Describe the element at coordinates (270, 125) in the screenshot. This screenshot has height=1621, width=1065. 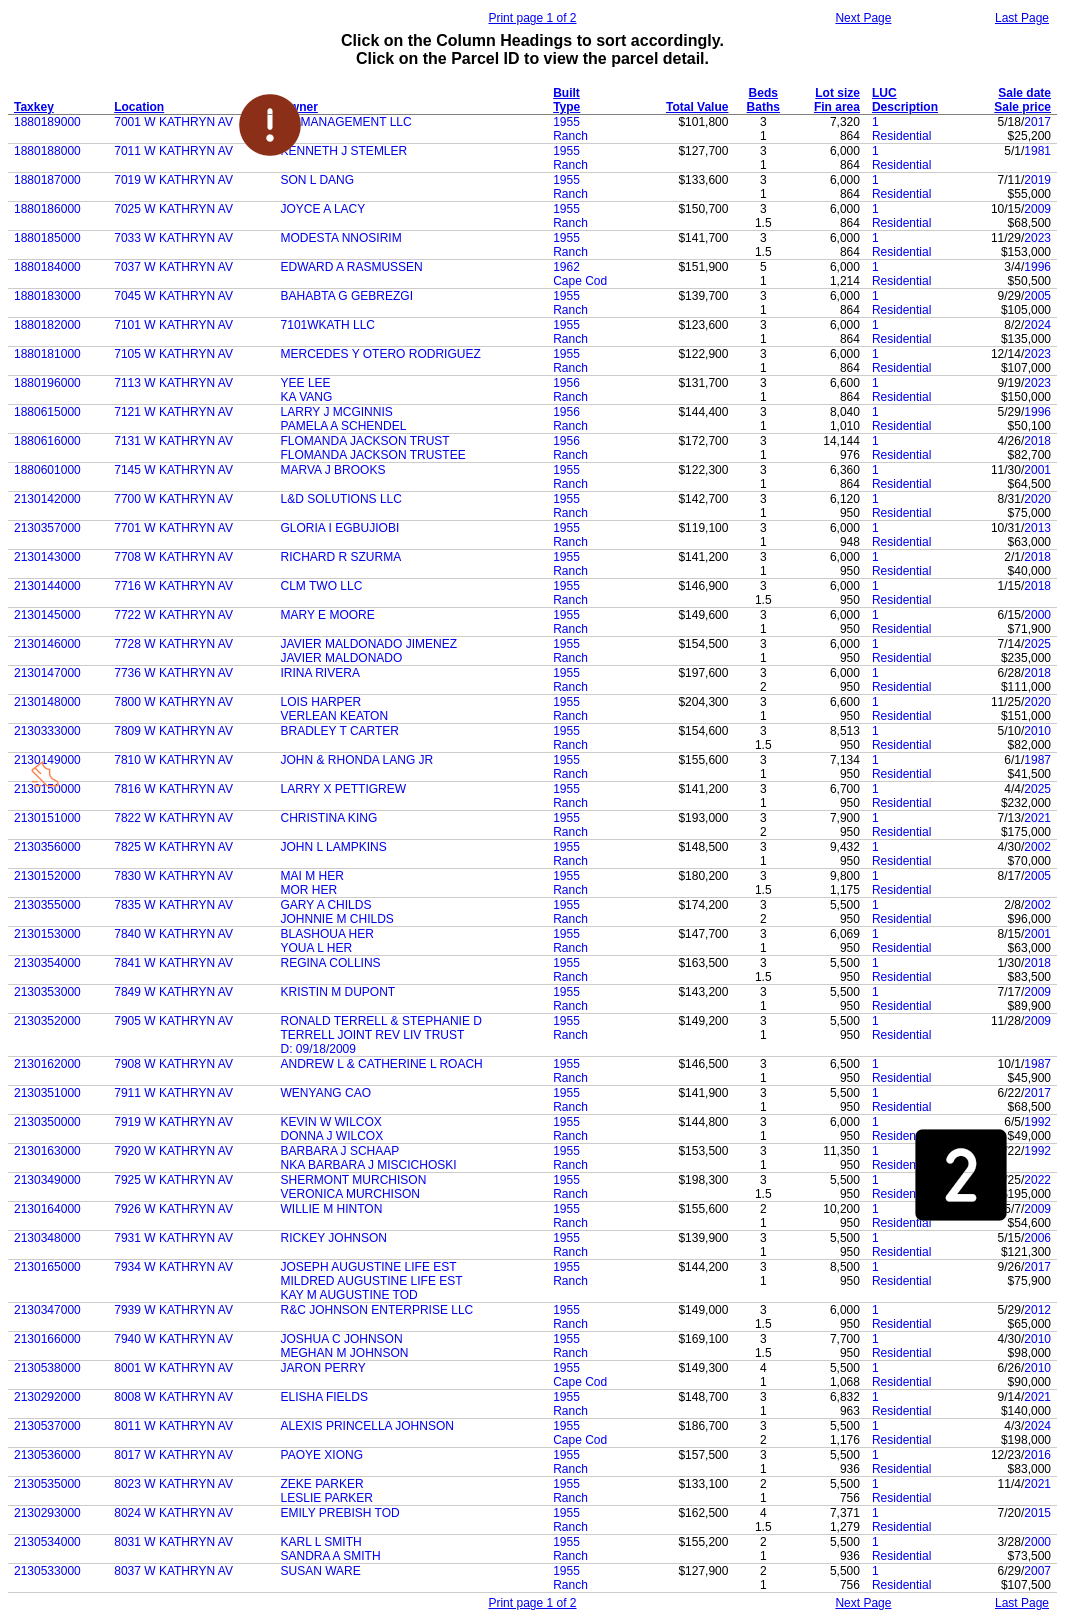
I see `indicates a warning or alert that needs attention` at that location.